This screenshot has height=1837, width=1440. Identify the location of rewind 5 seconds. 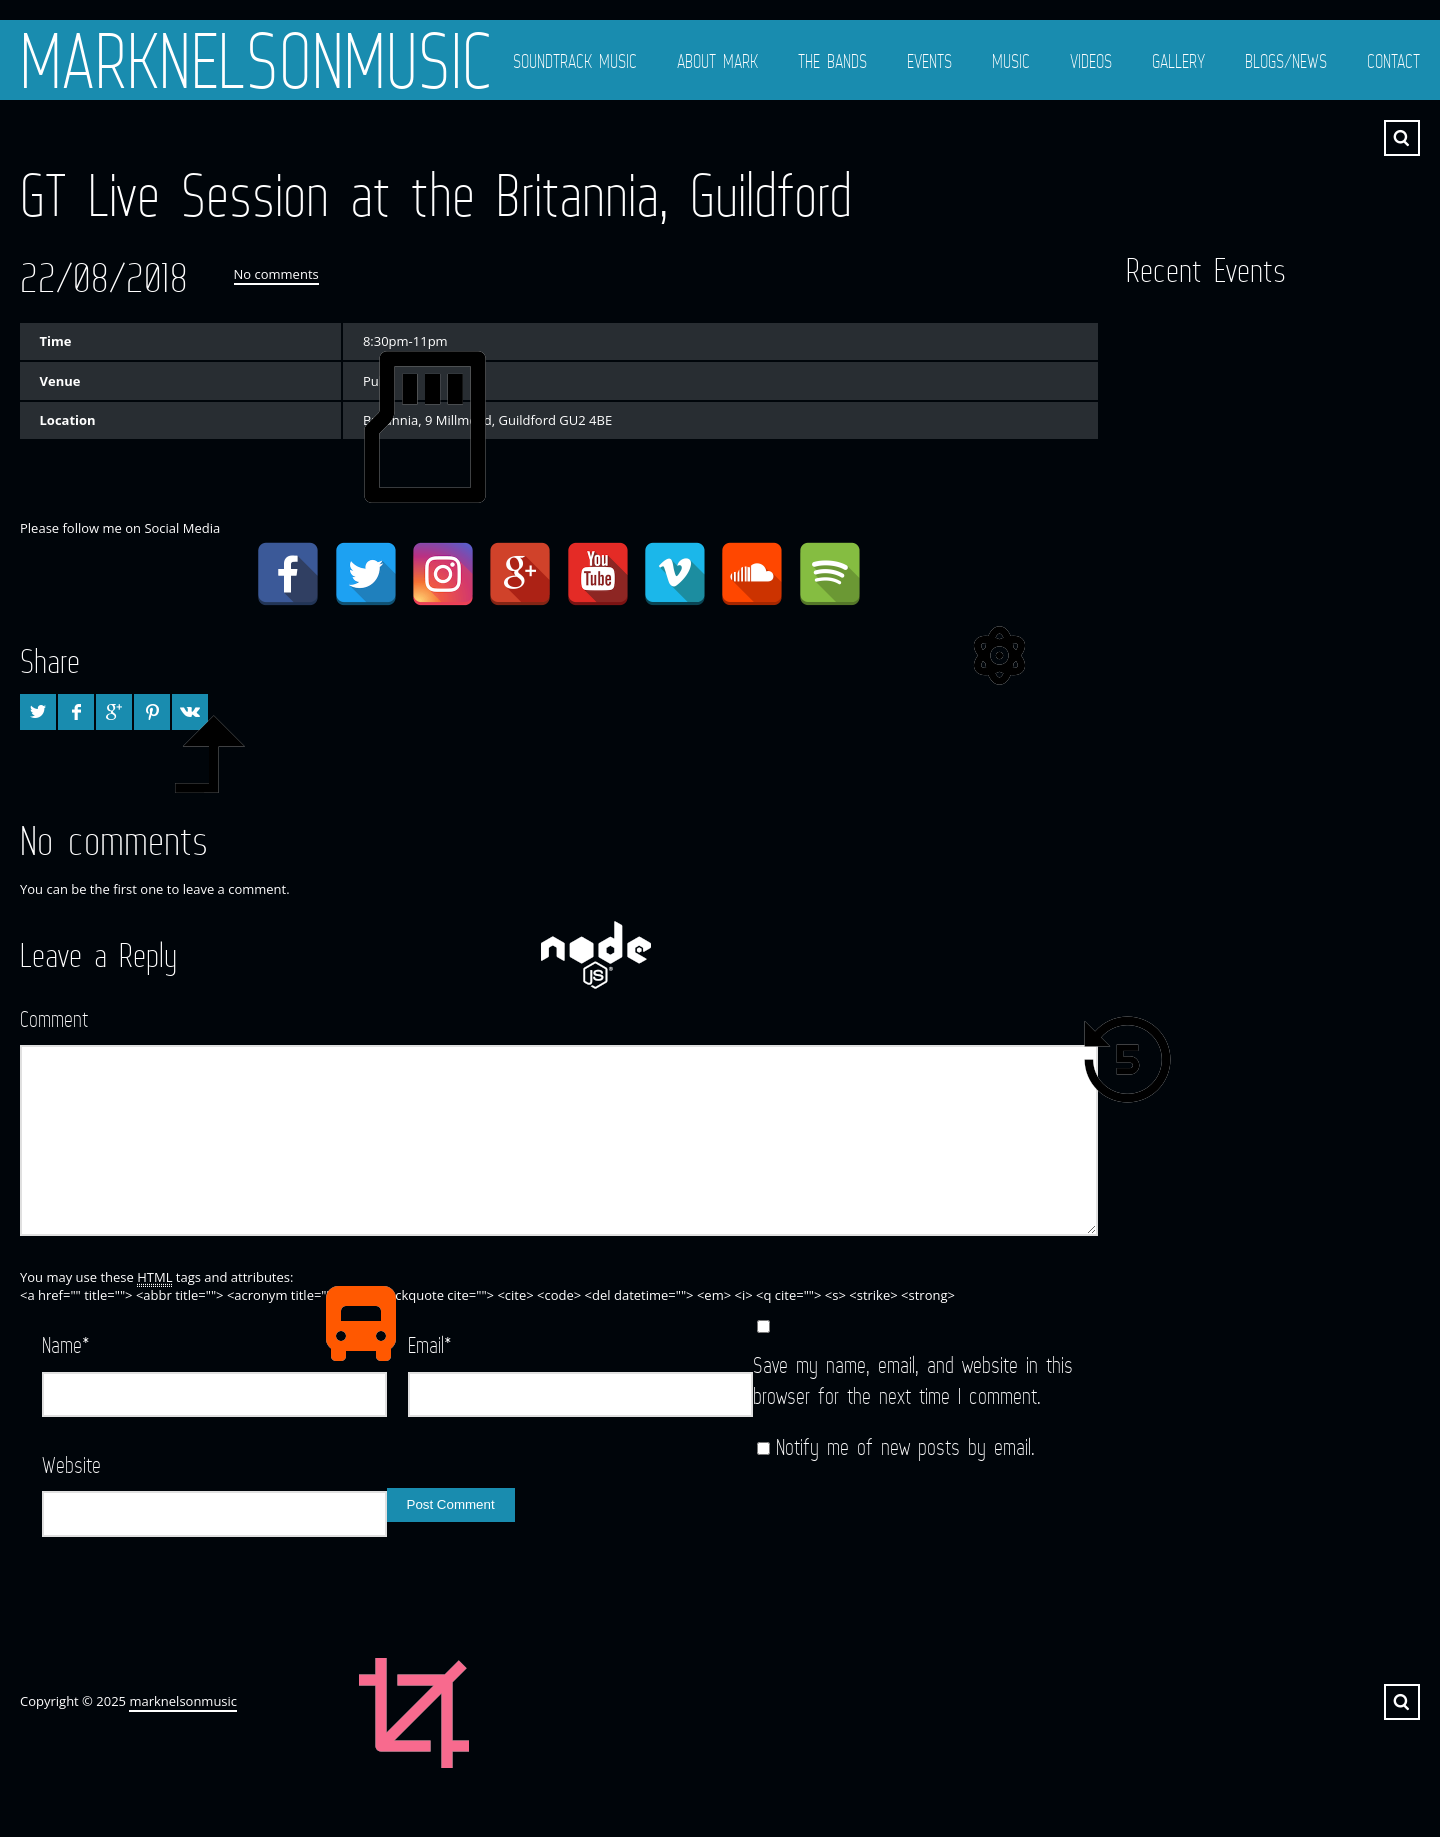
(1127, 1059).